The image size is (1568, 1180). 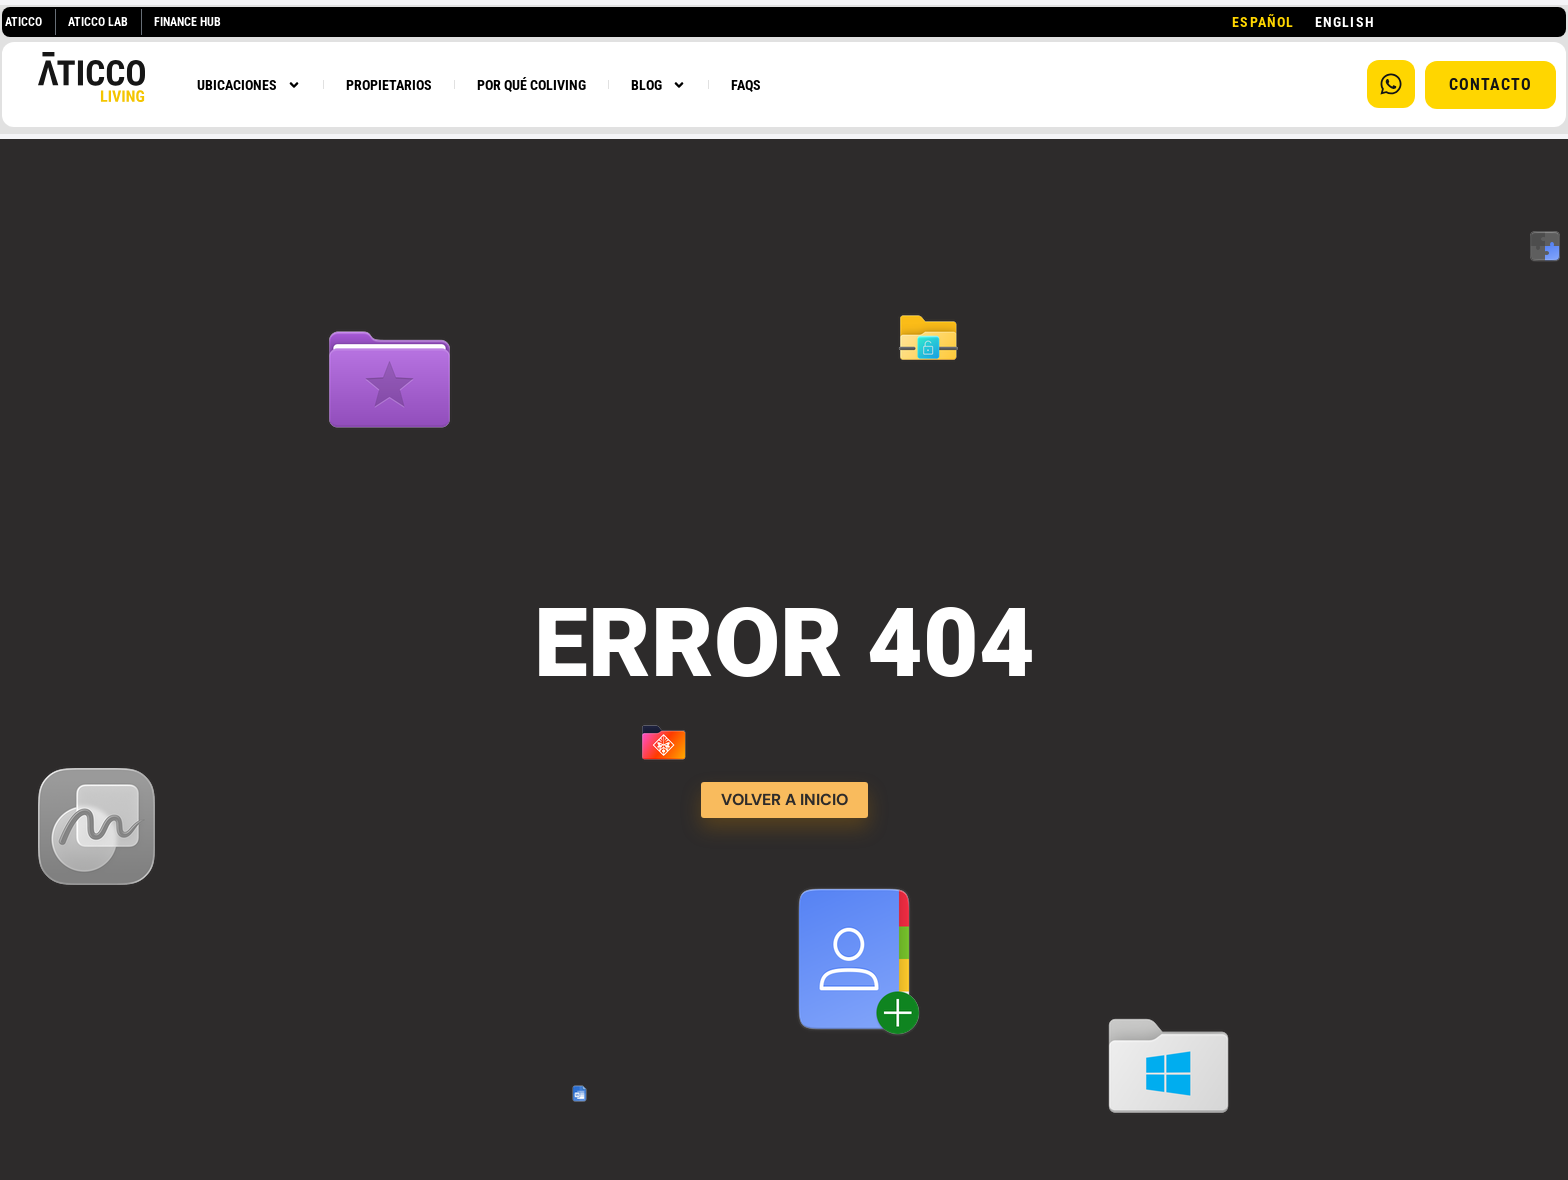 What do you see at coordinates (96, 826) in the screenshot?
I see `open freeform app for brainstorming and sketching` at bounding box center [96, 826].